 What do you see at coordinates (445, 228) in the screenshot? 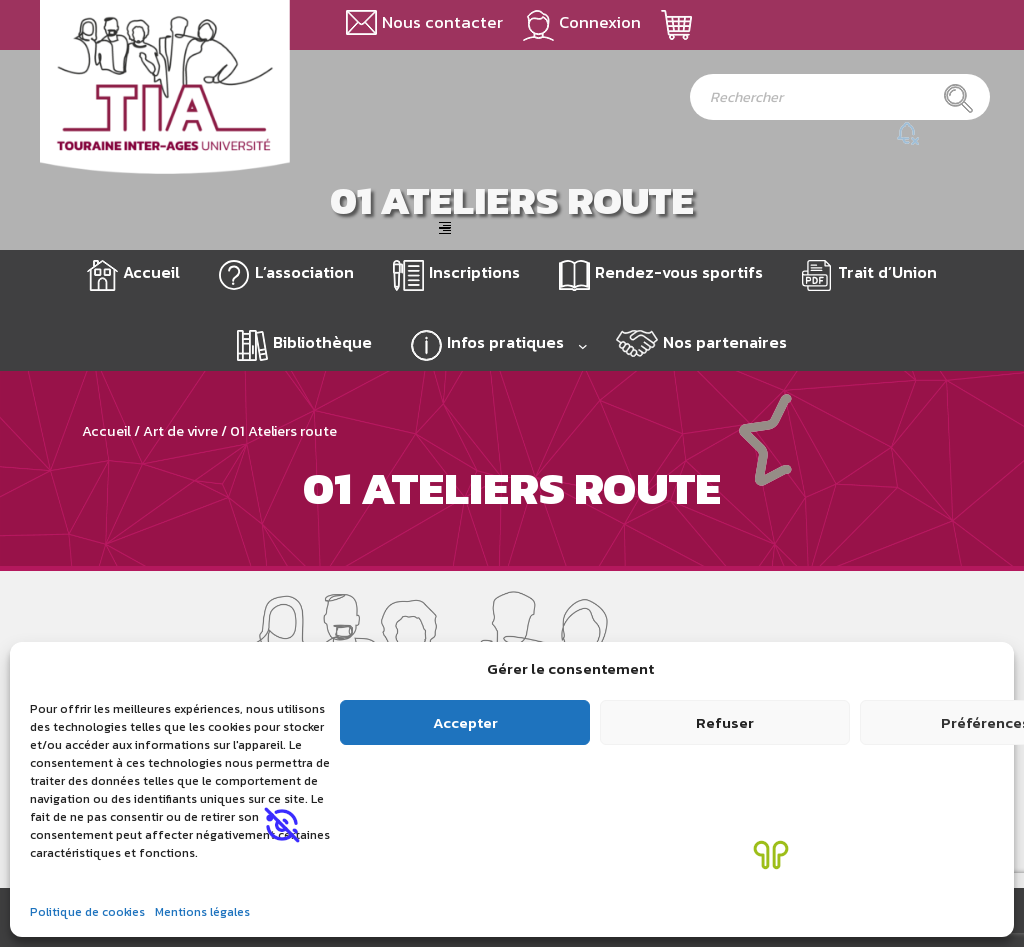
I see `align text to the right` at bounding box center [445, 228].